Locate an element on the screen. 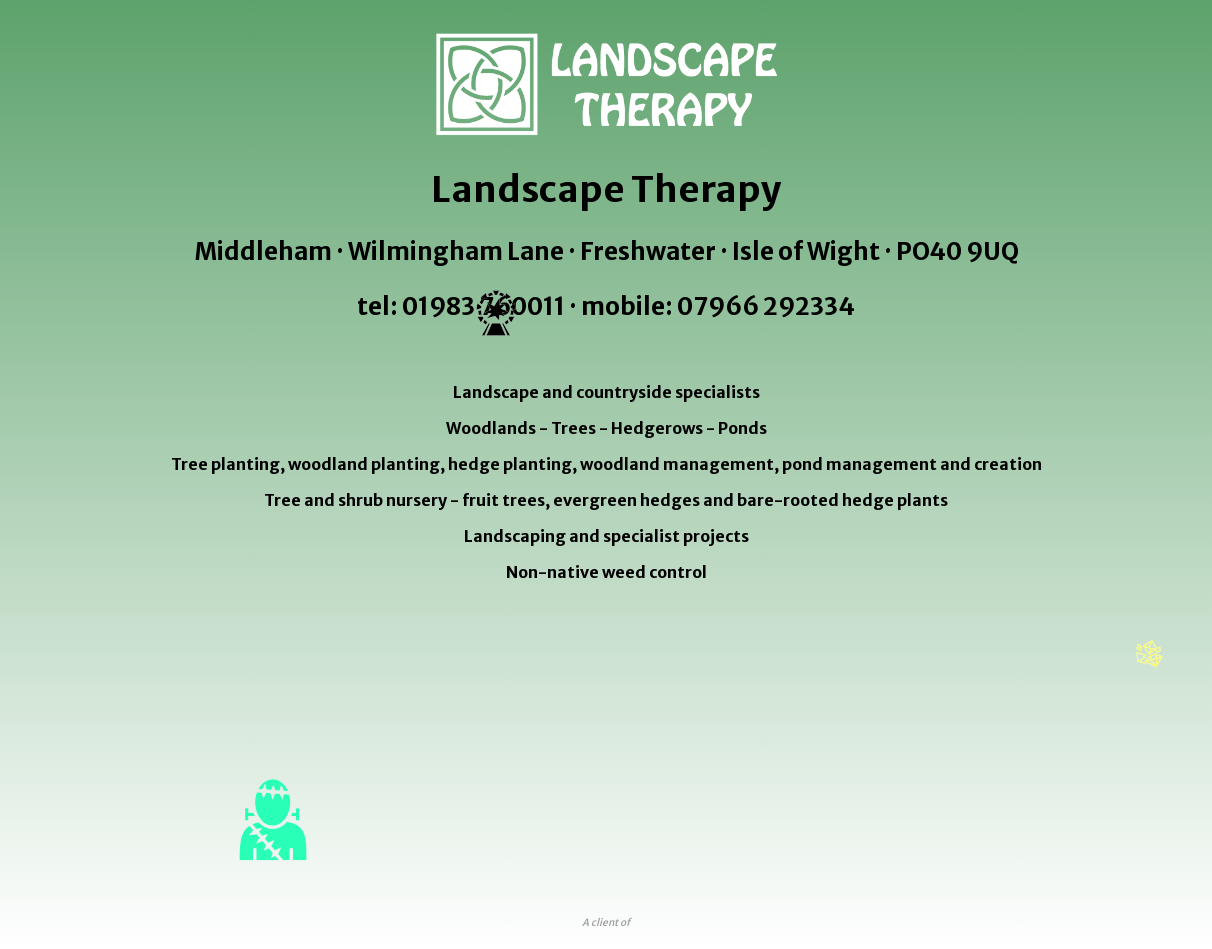 The width and height of the screenshot is (1212, 949). select frankenstein character or monster avatar is located at coordinates (273, 820).